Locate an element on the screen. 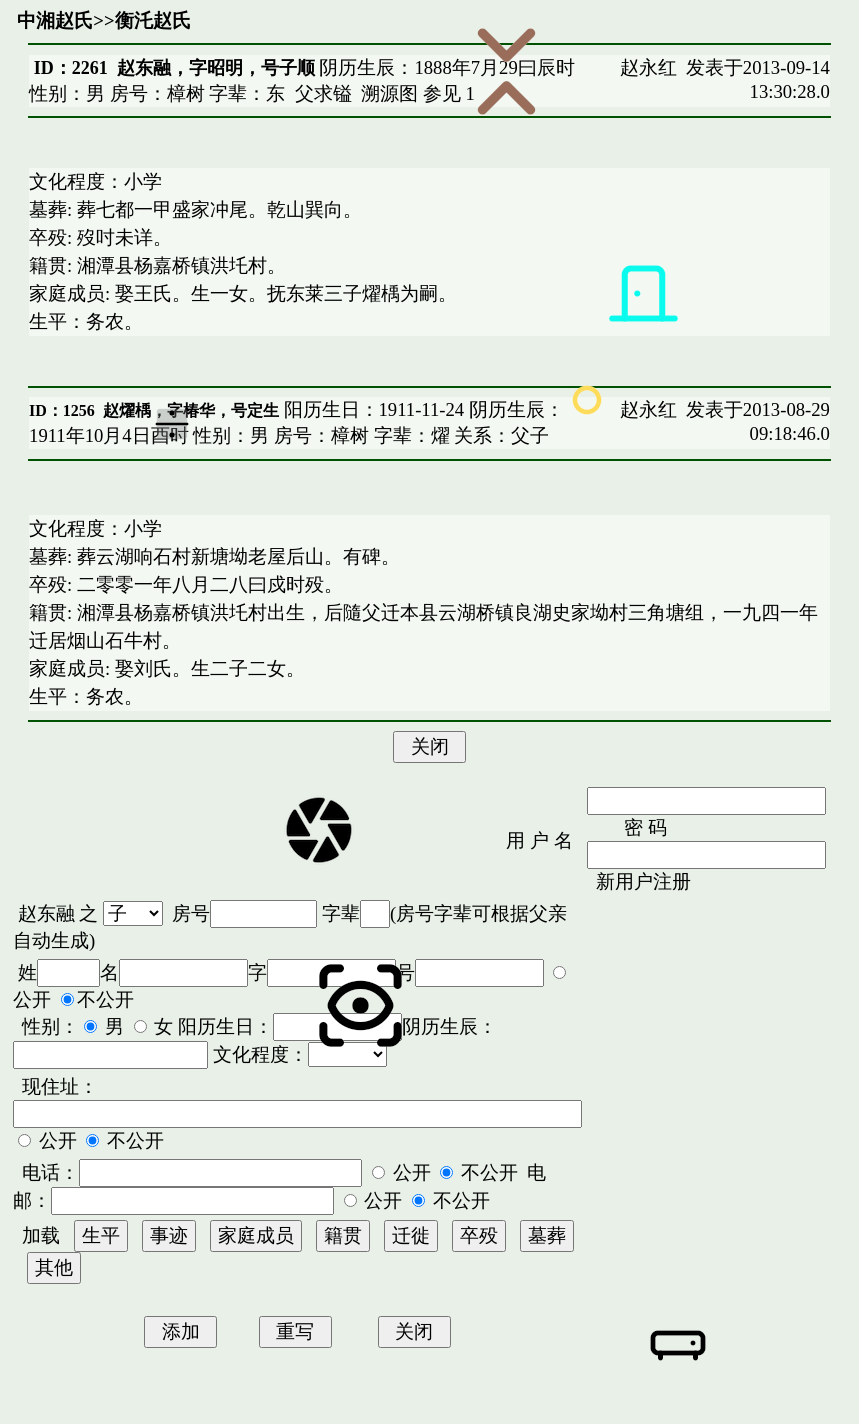  access radio or audio receiver settings is located at coordinates (678, 1343).